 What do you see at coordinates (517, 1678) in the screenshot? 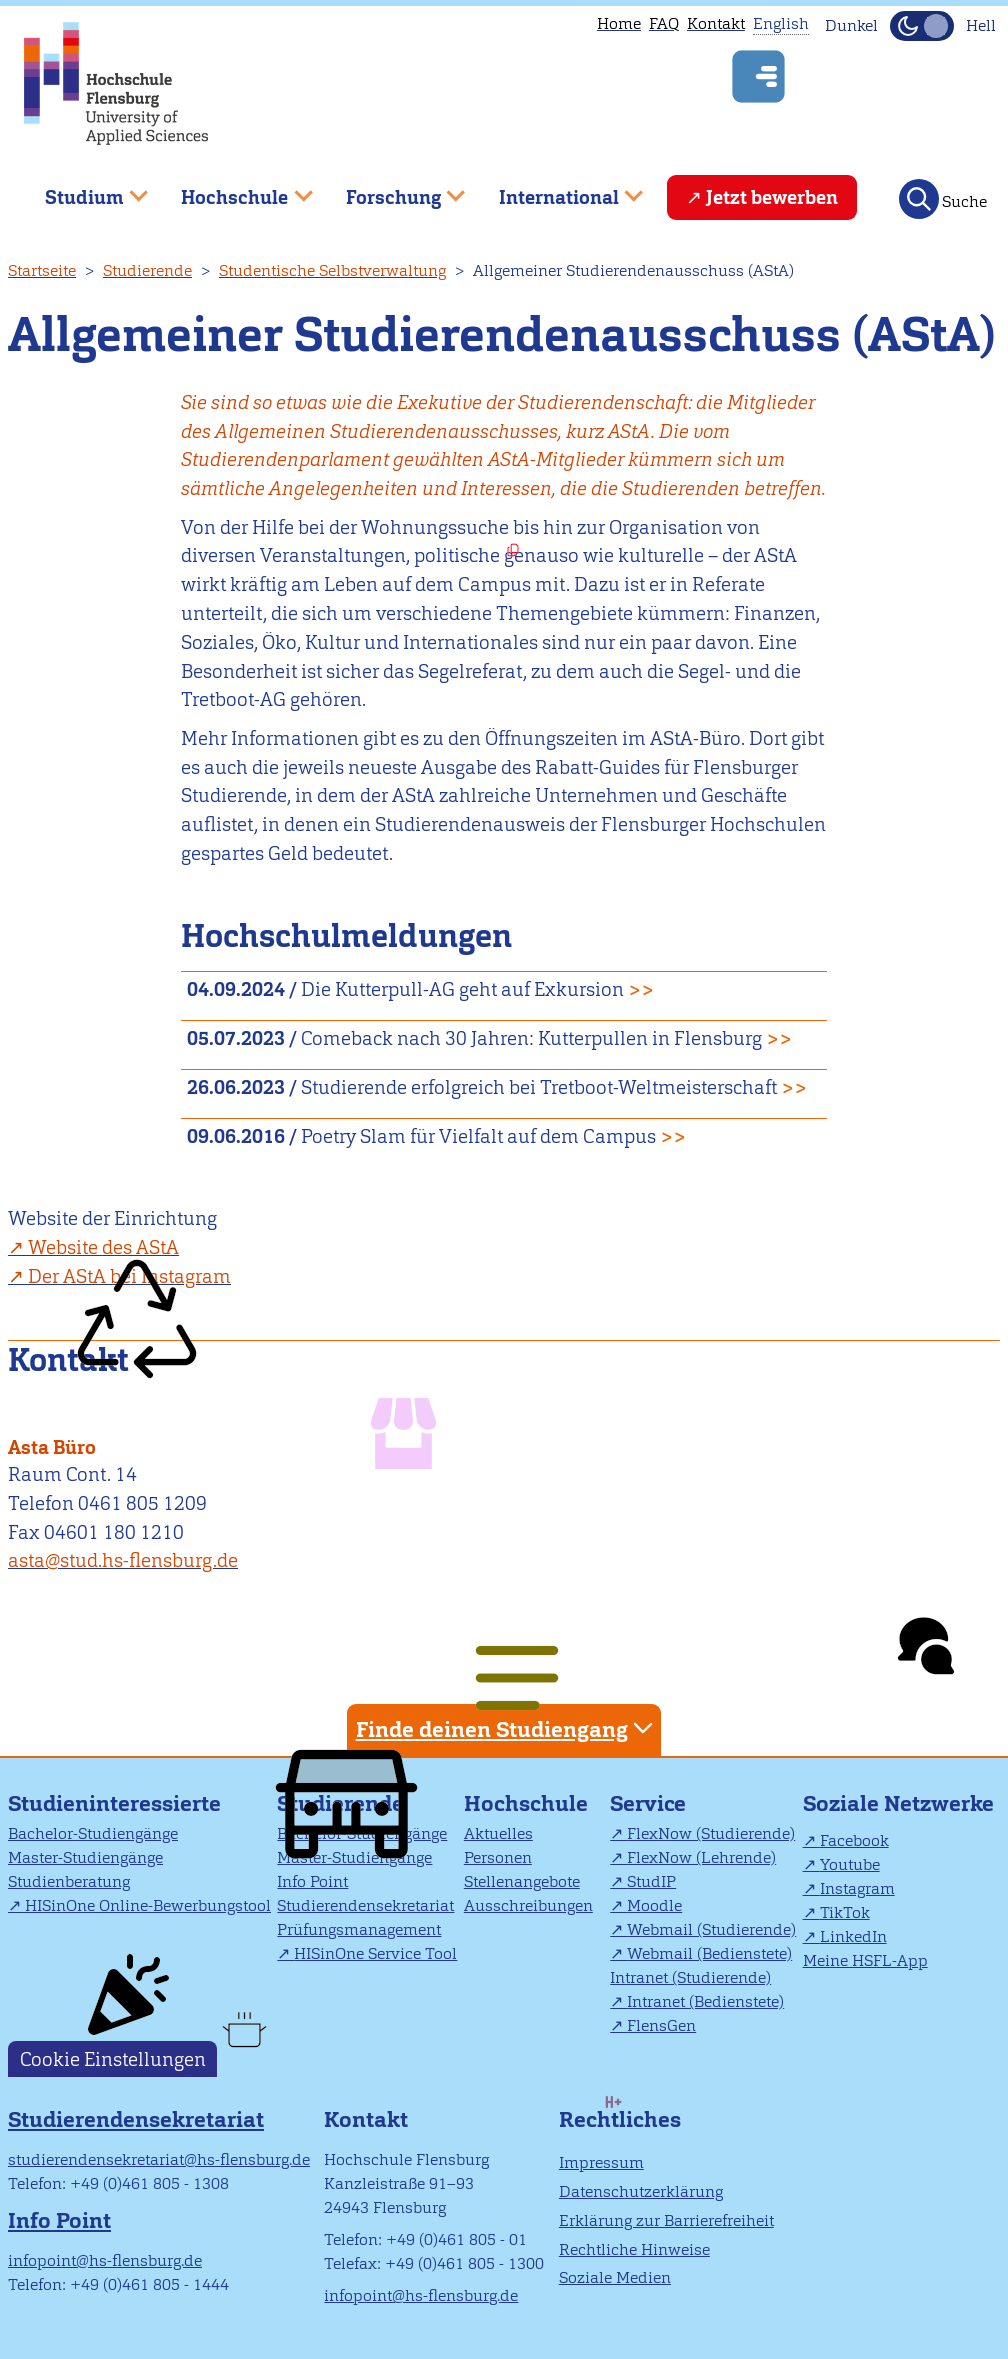
I see `justify text alignment` at bounding box center [517, 1678].